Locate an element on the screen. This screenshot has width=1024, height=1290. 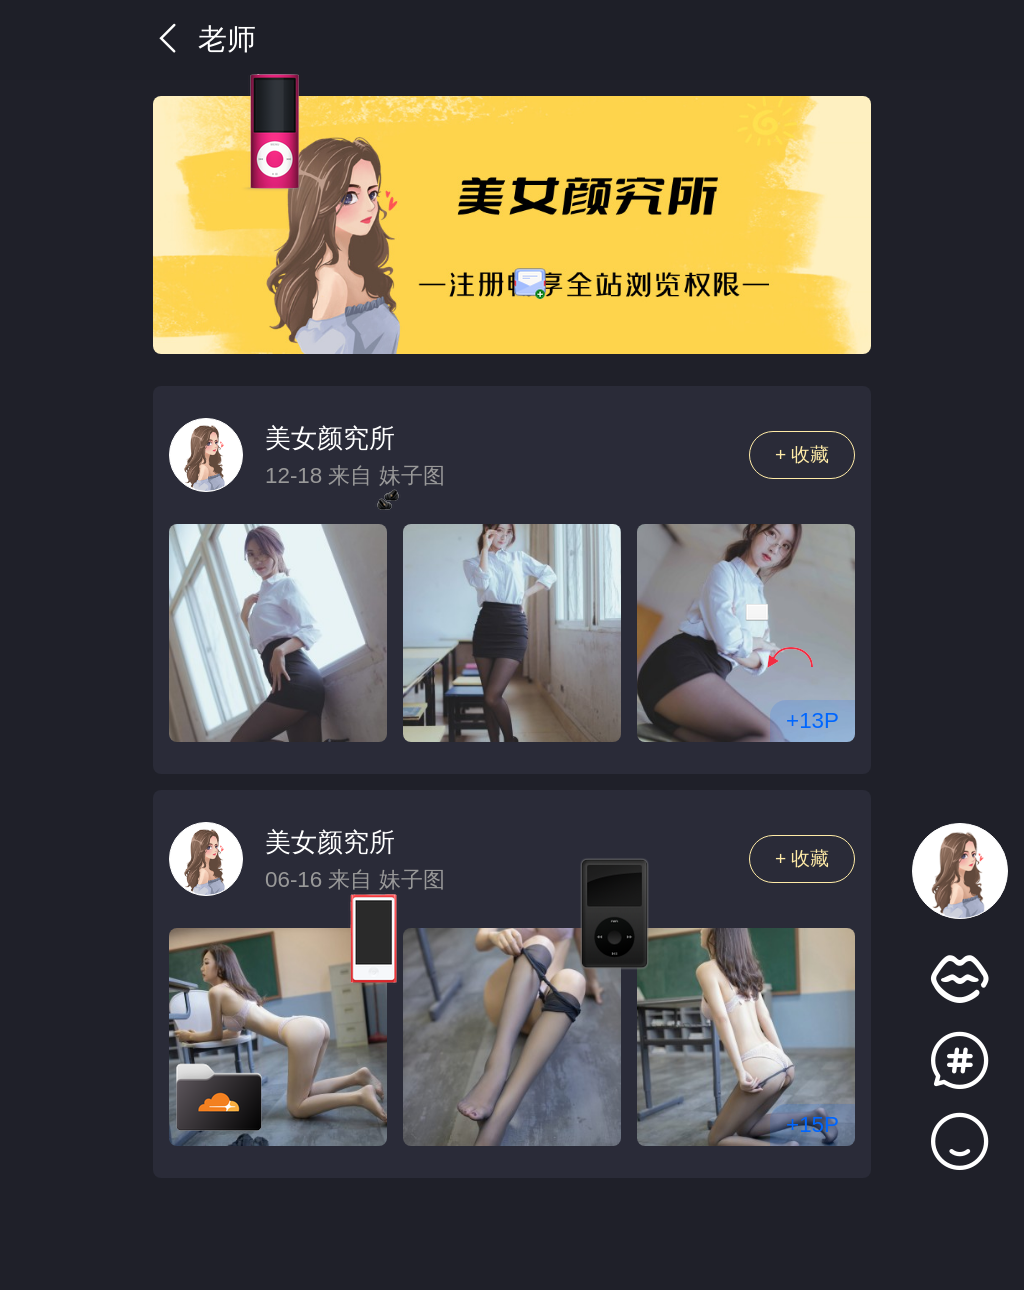
open cloudflare project files is located at coordinates (218, 1099).